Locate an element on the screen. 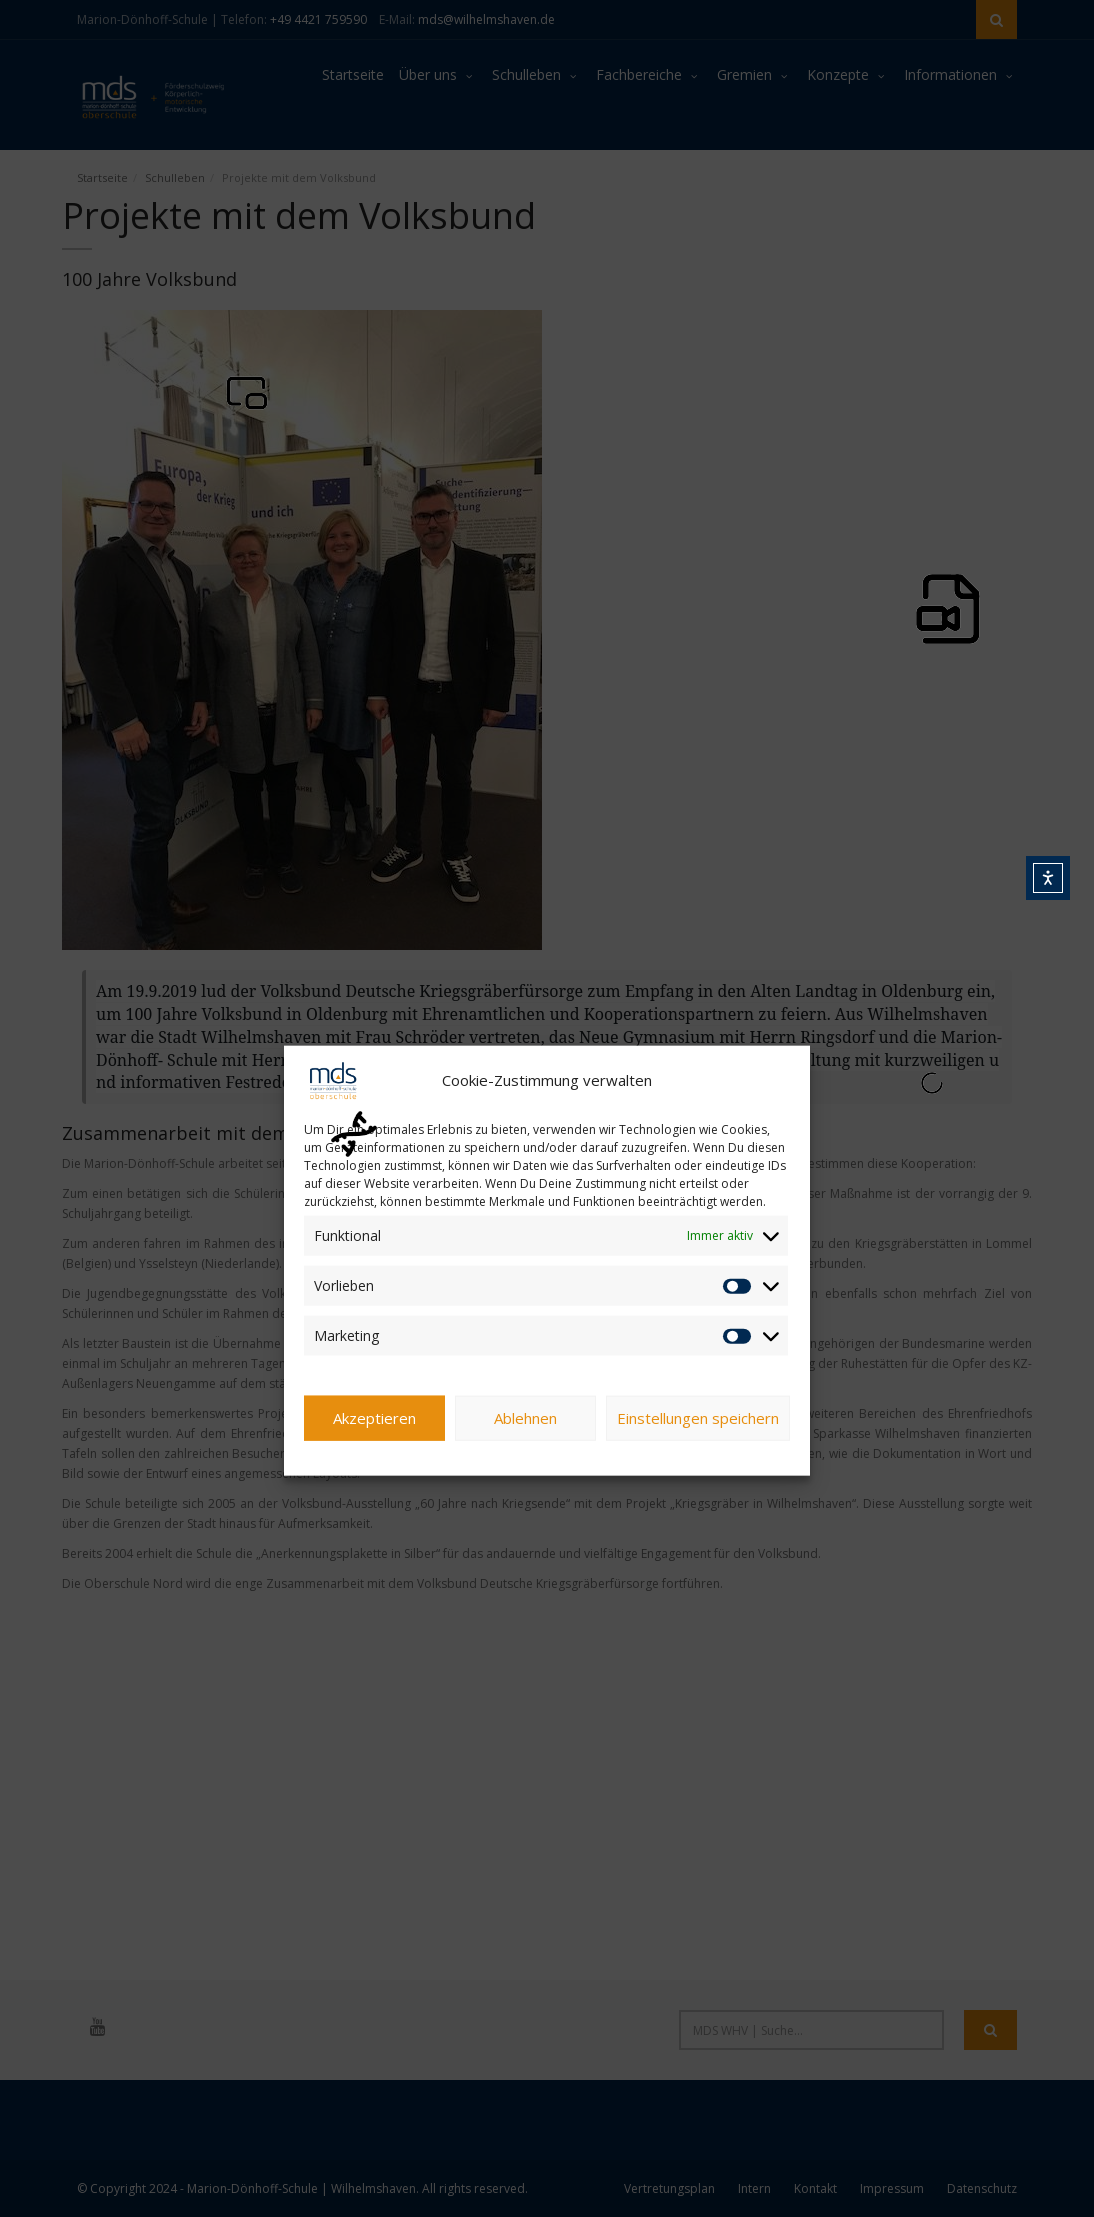 Image resolution: width=1094 pixels, height=2217 pixels. open a video file is located at coordinates (951, 609).